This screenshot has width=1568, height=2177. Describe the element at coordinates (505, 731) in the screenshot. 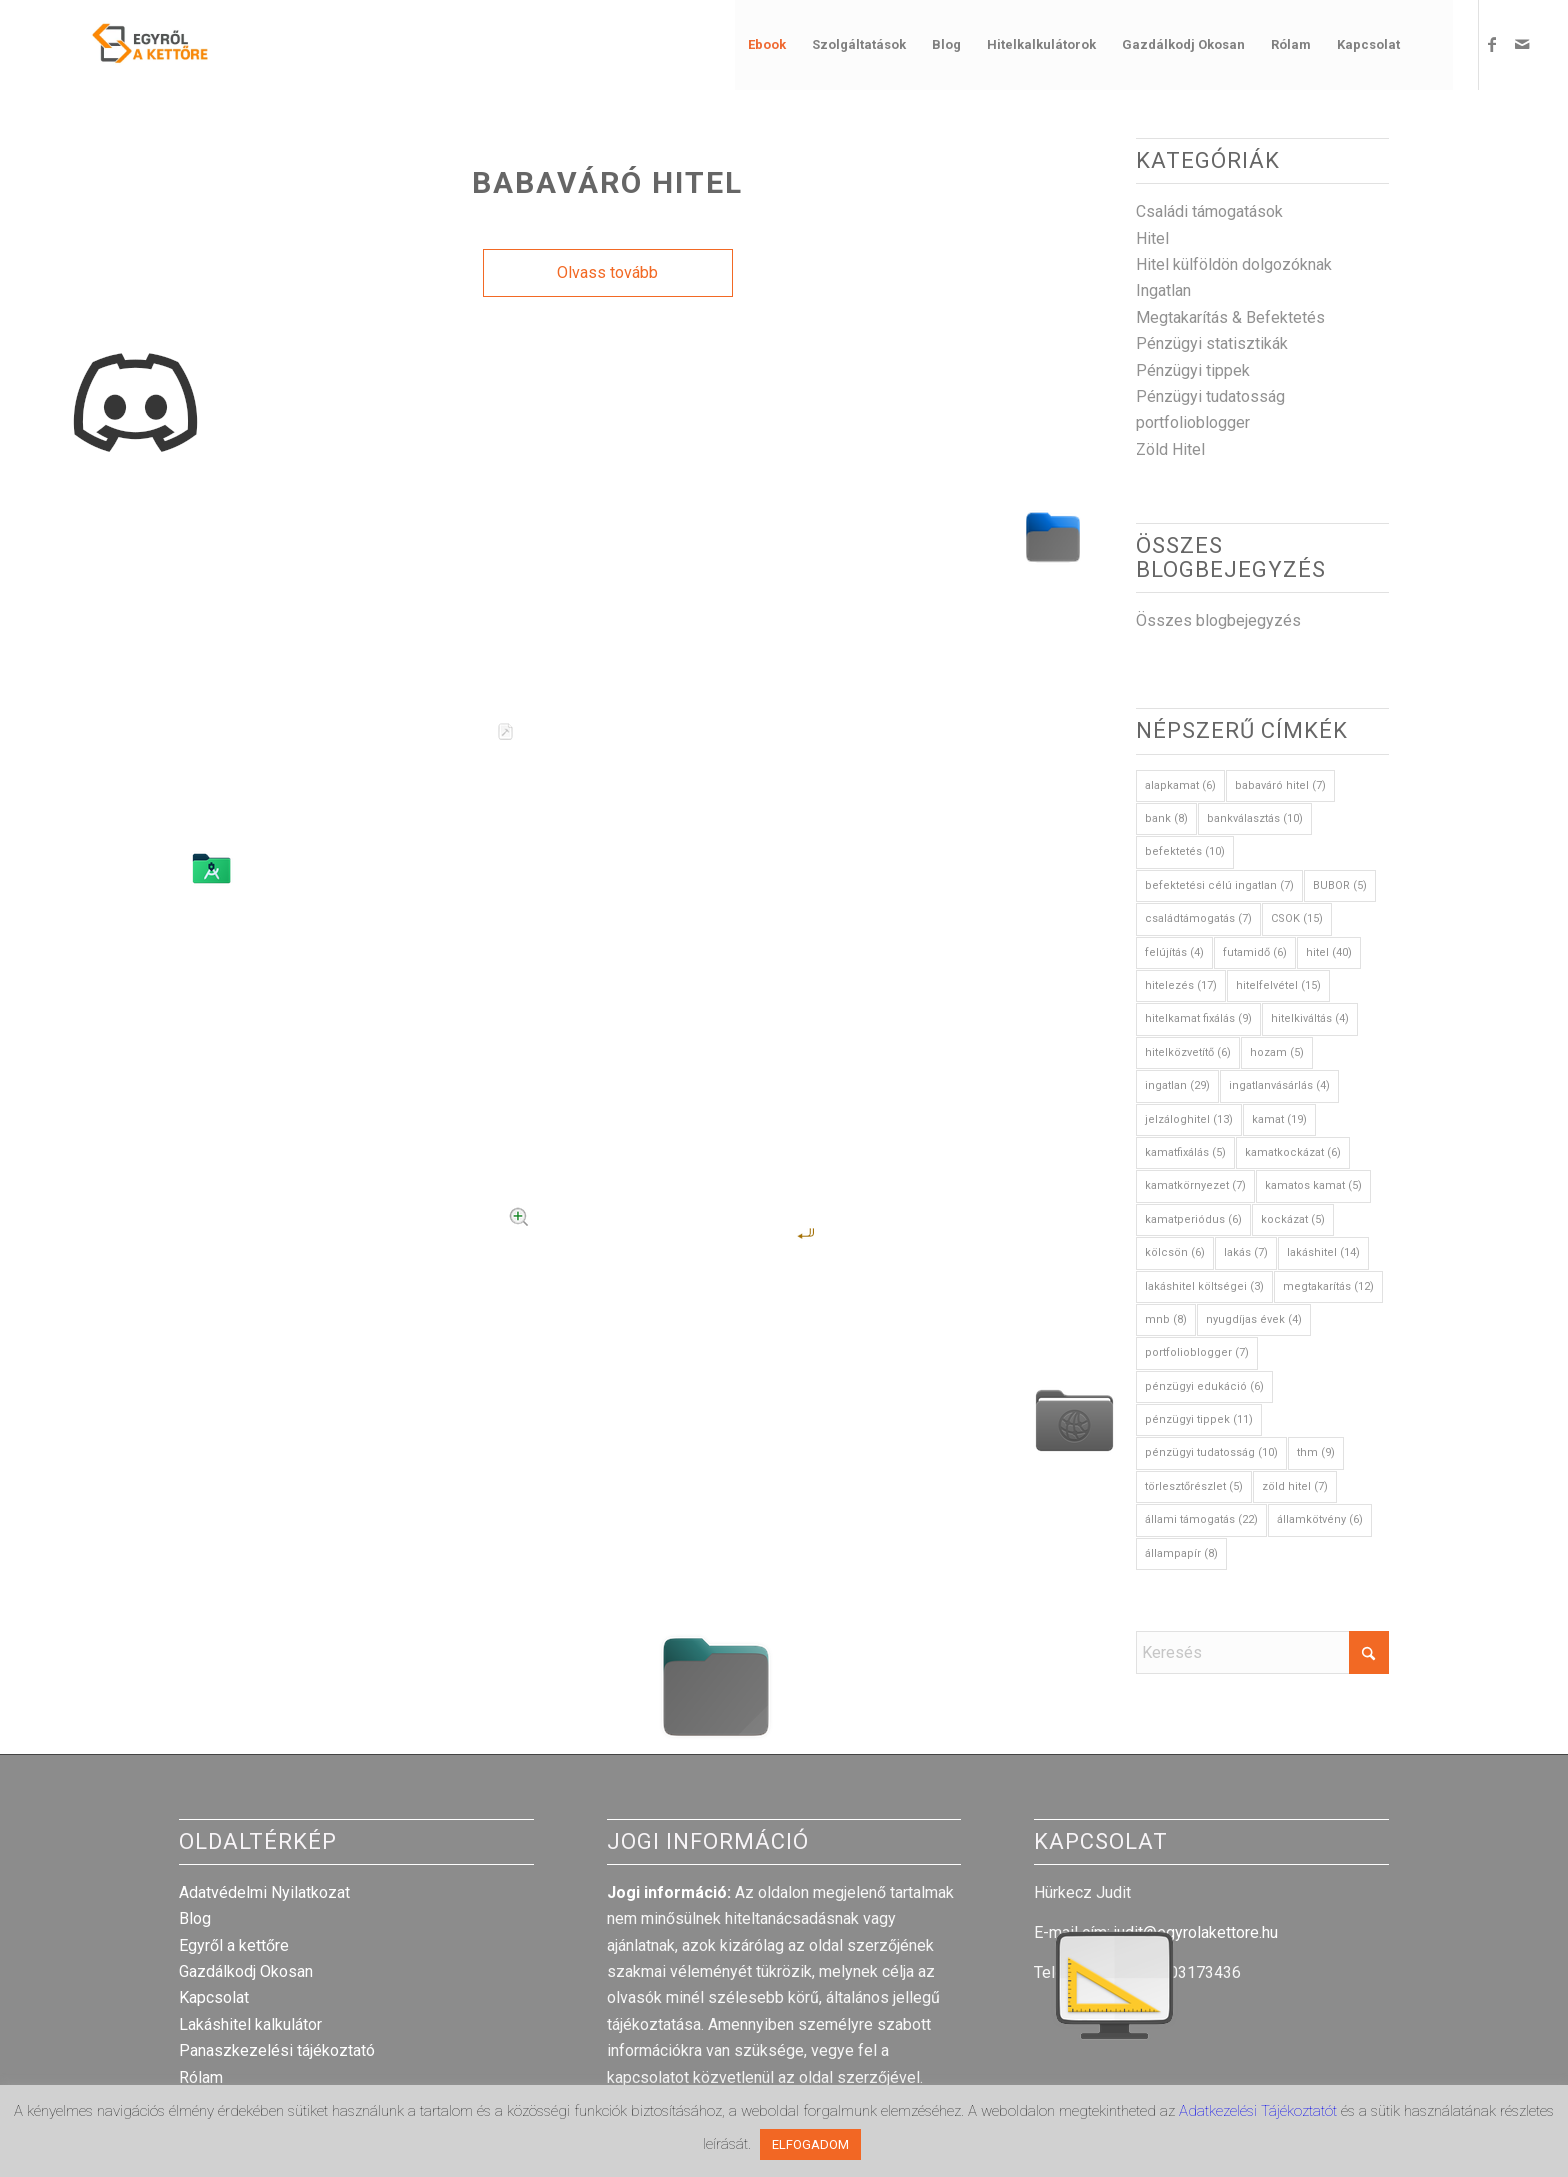

I see `a makefile or build configuration file` at that location.